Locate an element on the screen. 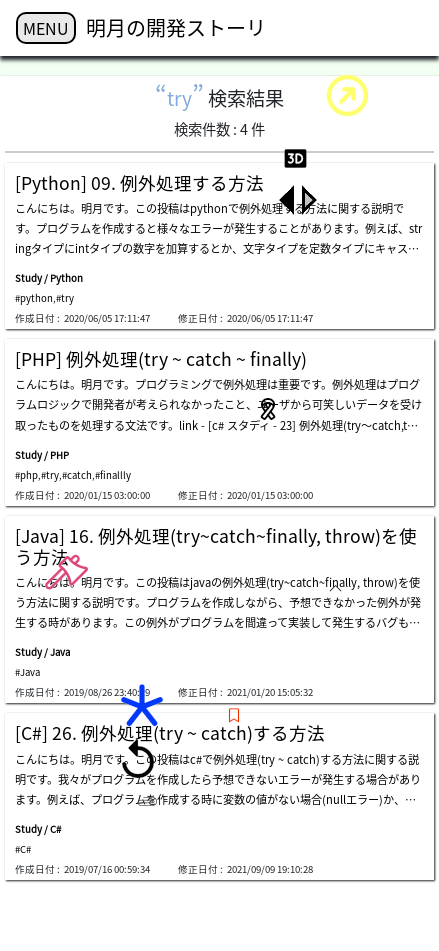 Image resolution: width=439 pixels, height=951 pixels. tool or equipment category is located at coordinates (66, 573).